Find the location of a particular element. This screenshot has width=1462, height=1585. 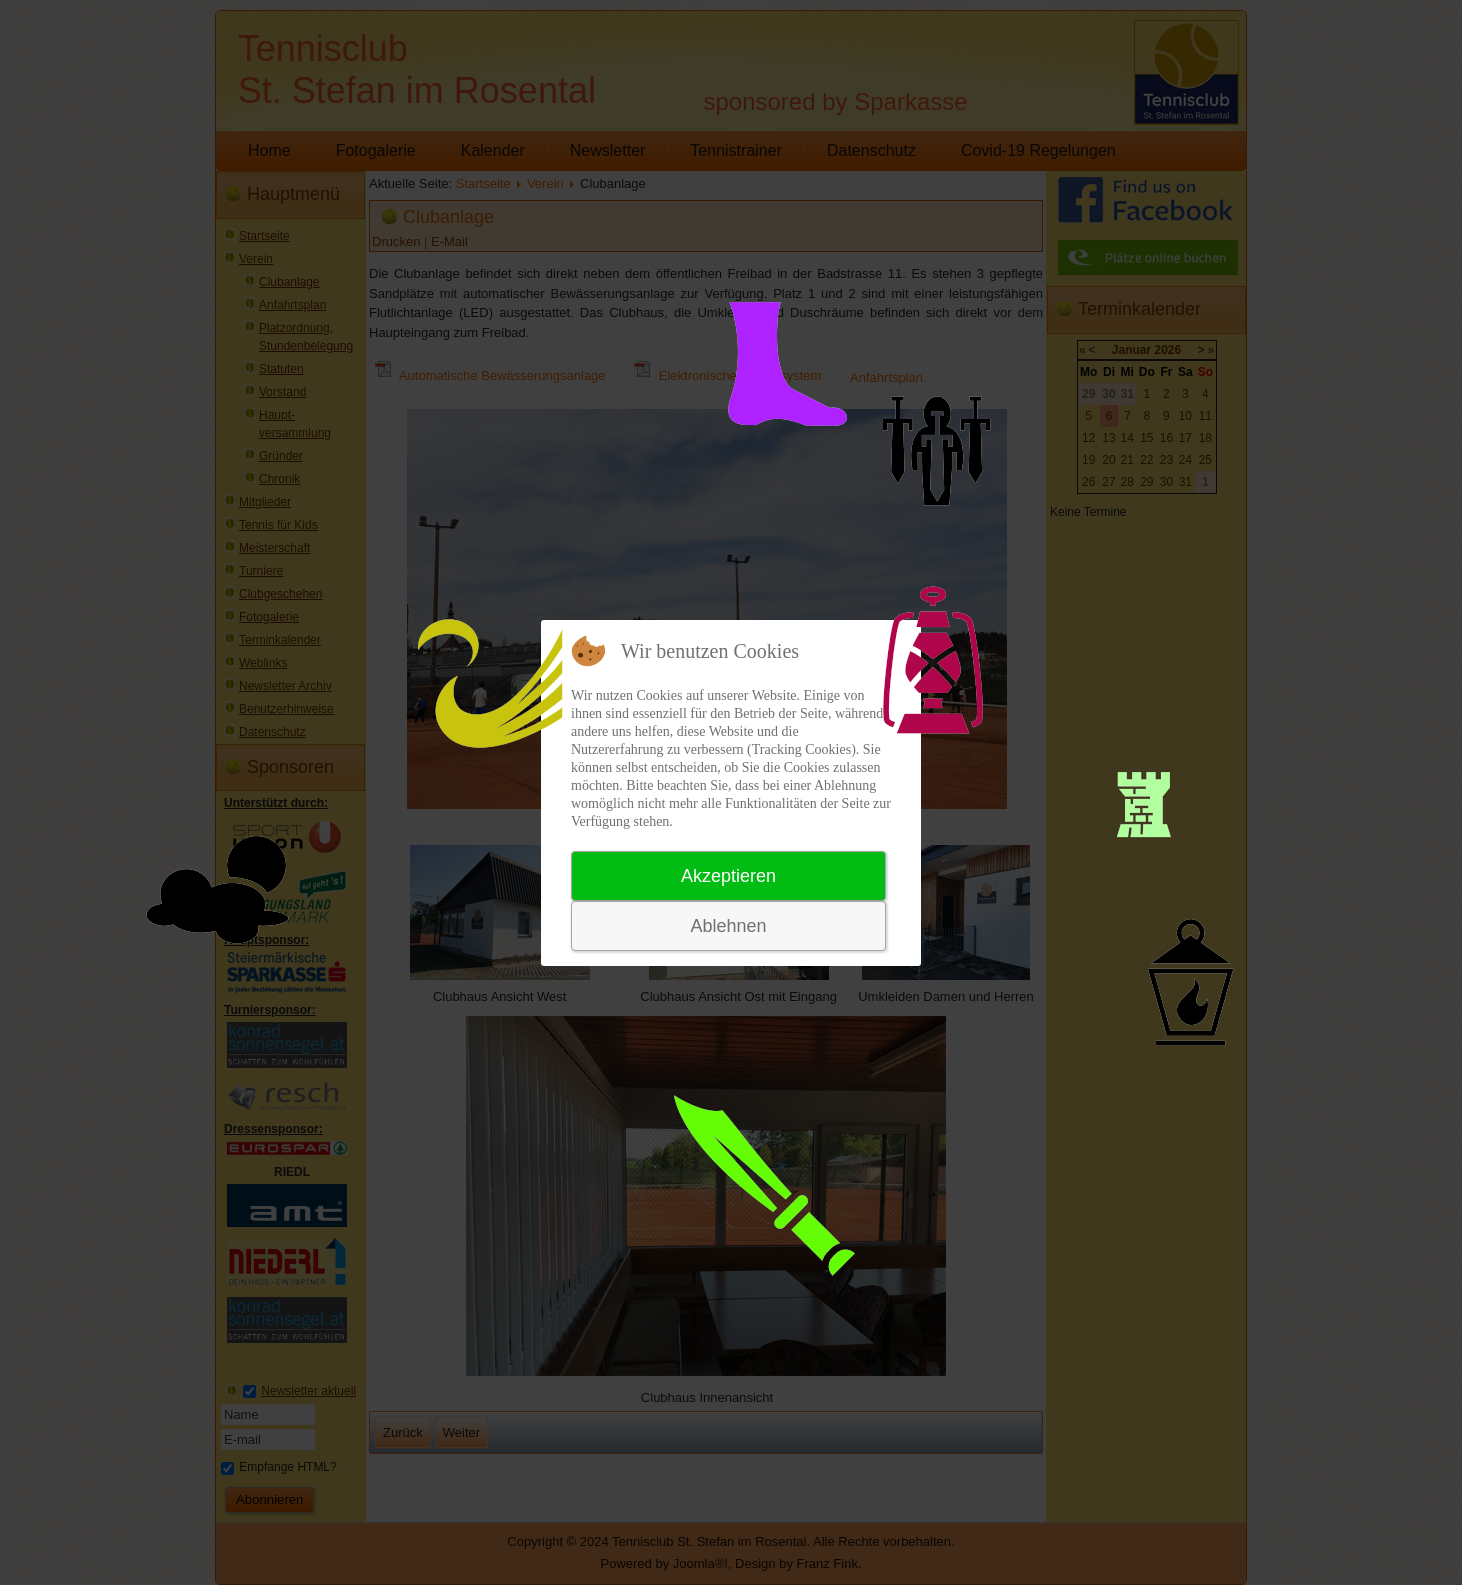

toggle light or dark mode is located at coordinates (933, 660).